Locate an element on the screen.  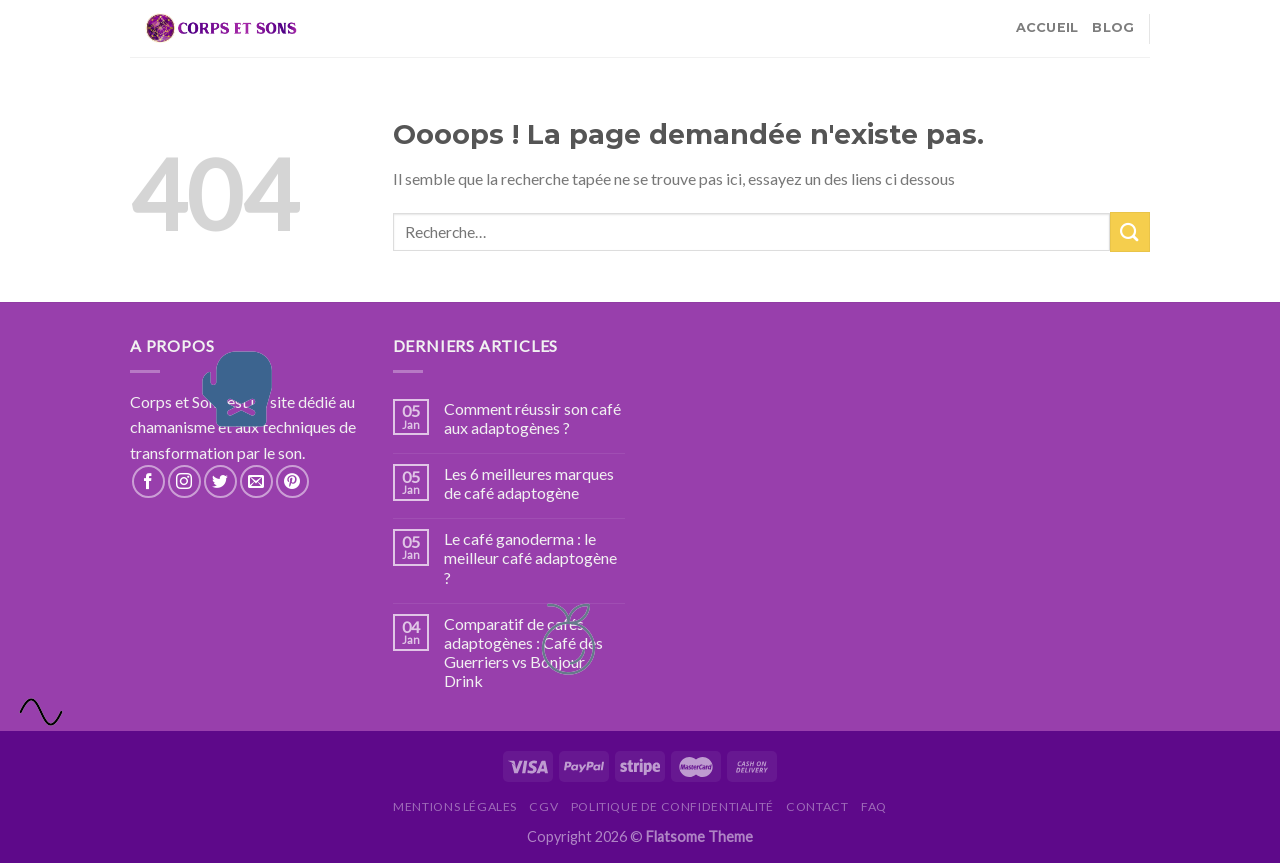
access boxing or combat sports content is located at coordinates (238, 390).